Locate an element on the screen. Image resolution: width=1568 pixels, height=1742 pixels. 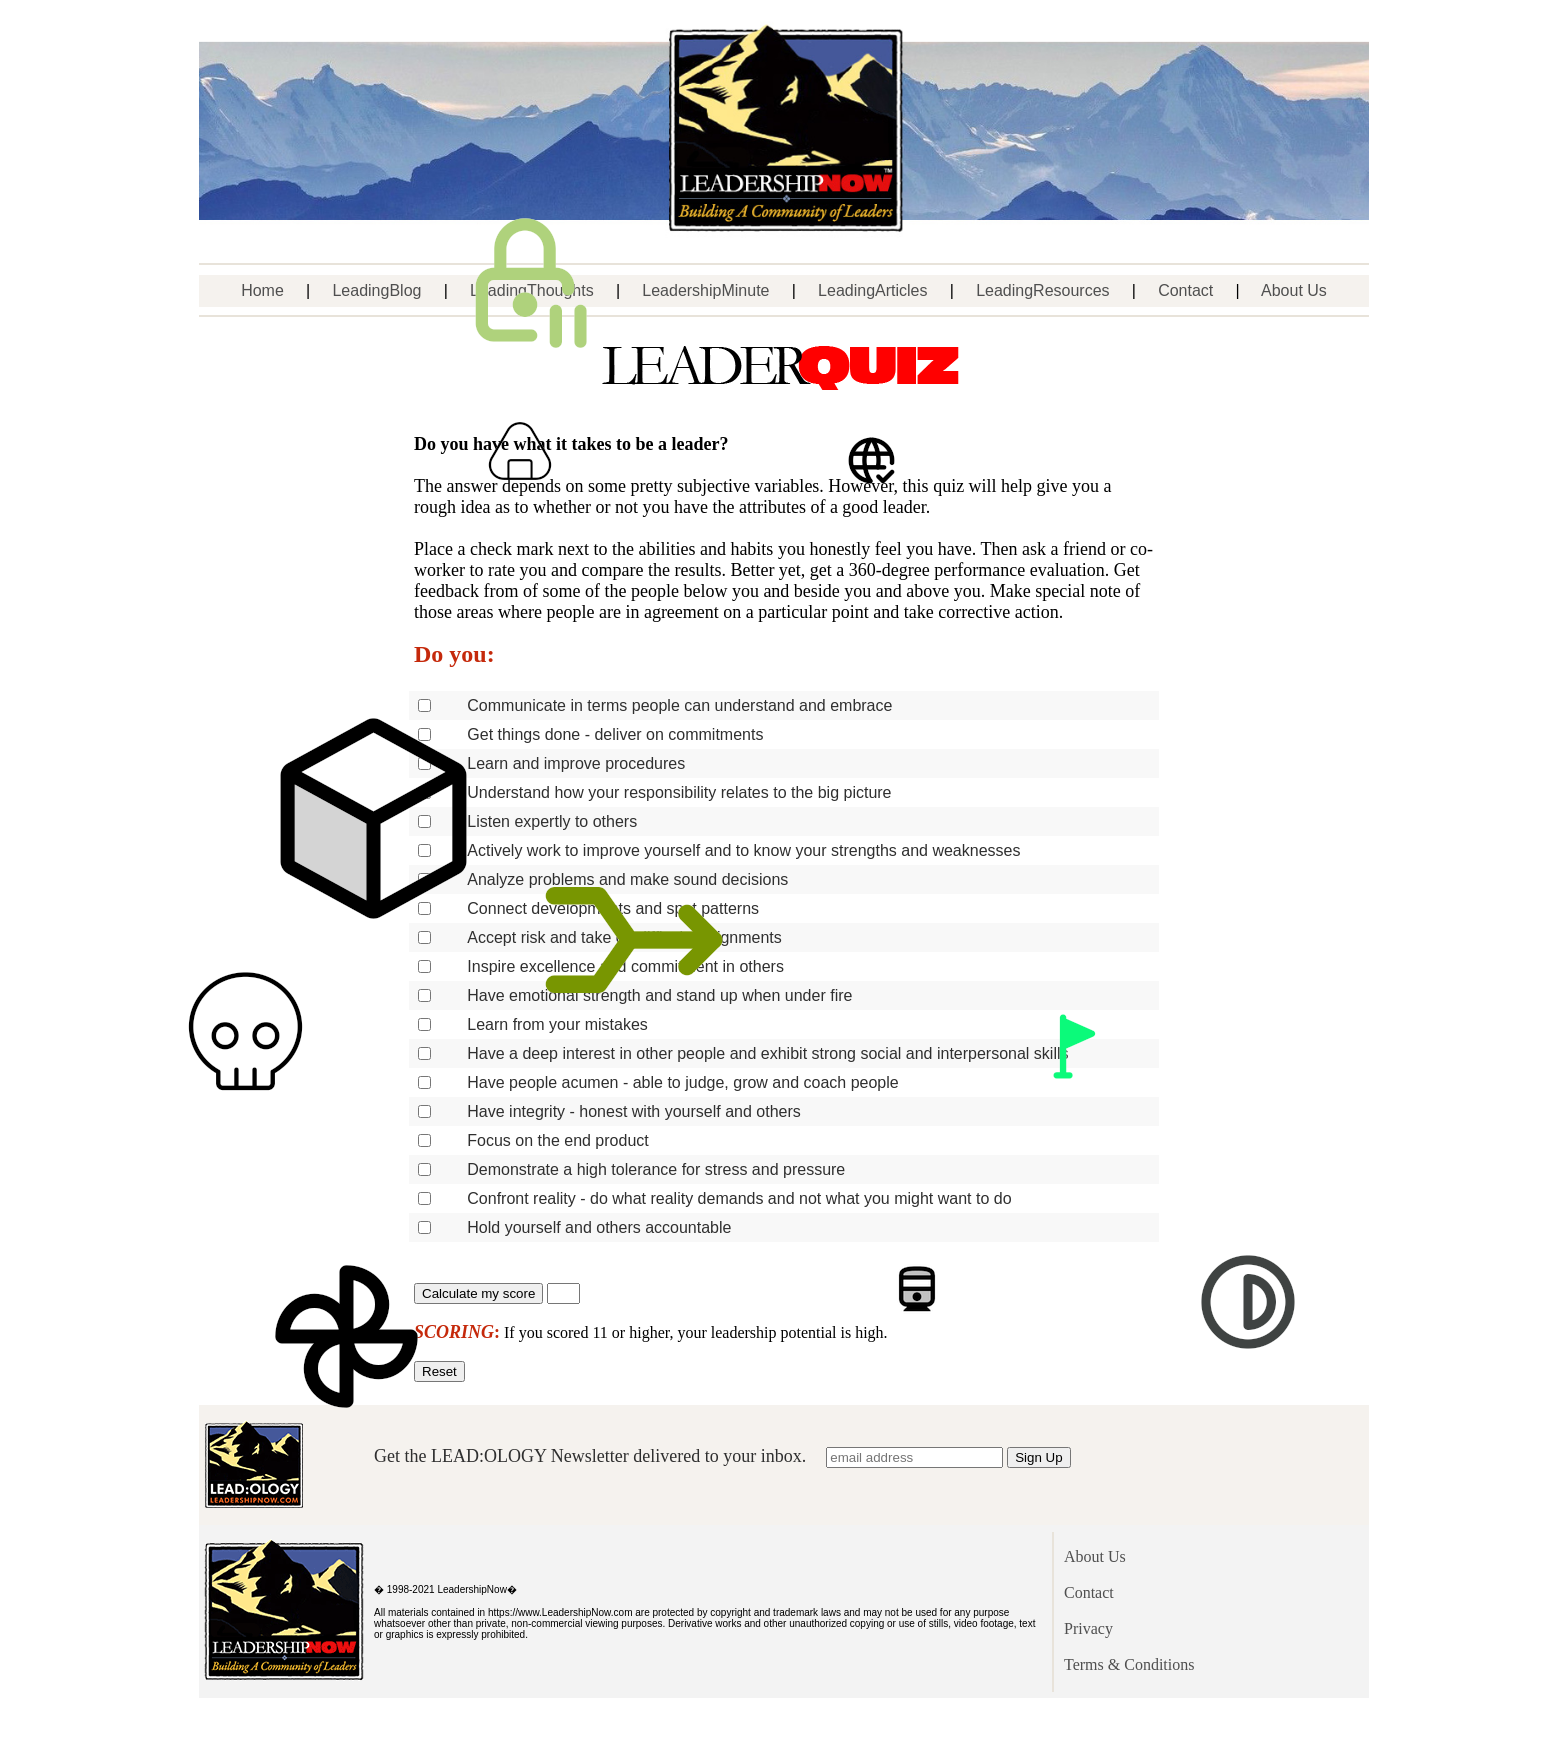
indicates dangerous or hazardous content is located at coordinates (245, 1033).